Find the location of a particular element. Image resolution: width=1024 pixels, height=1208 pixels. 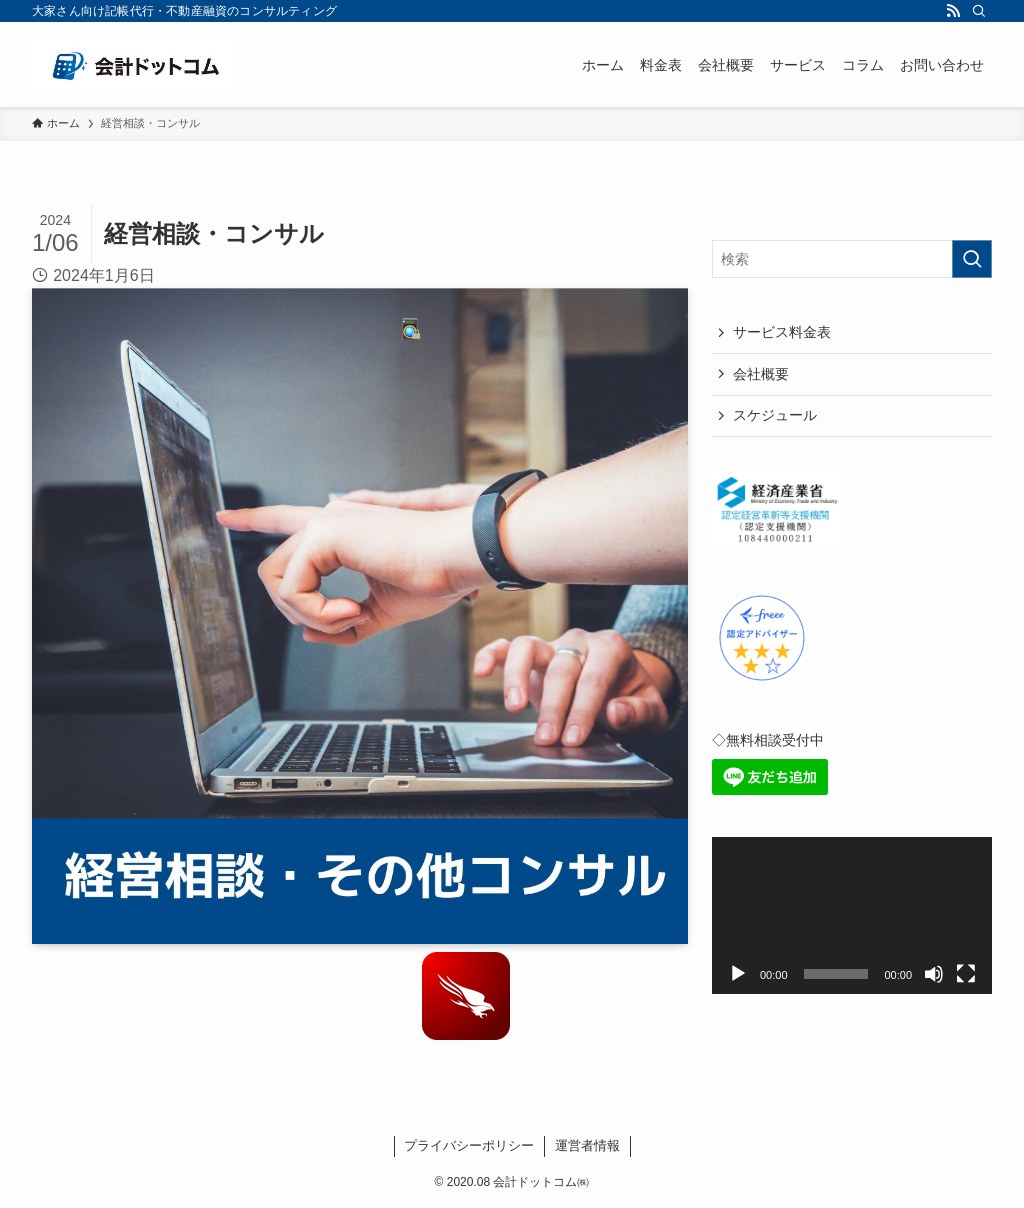

indicates a locked non-RAID drive or volume is located at coordinates (410, 329).